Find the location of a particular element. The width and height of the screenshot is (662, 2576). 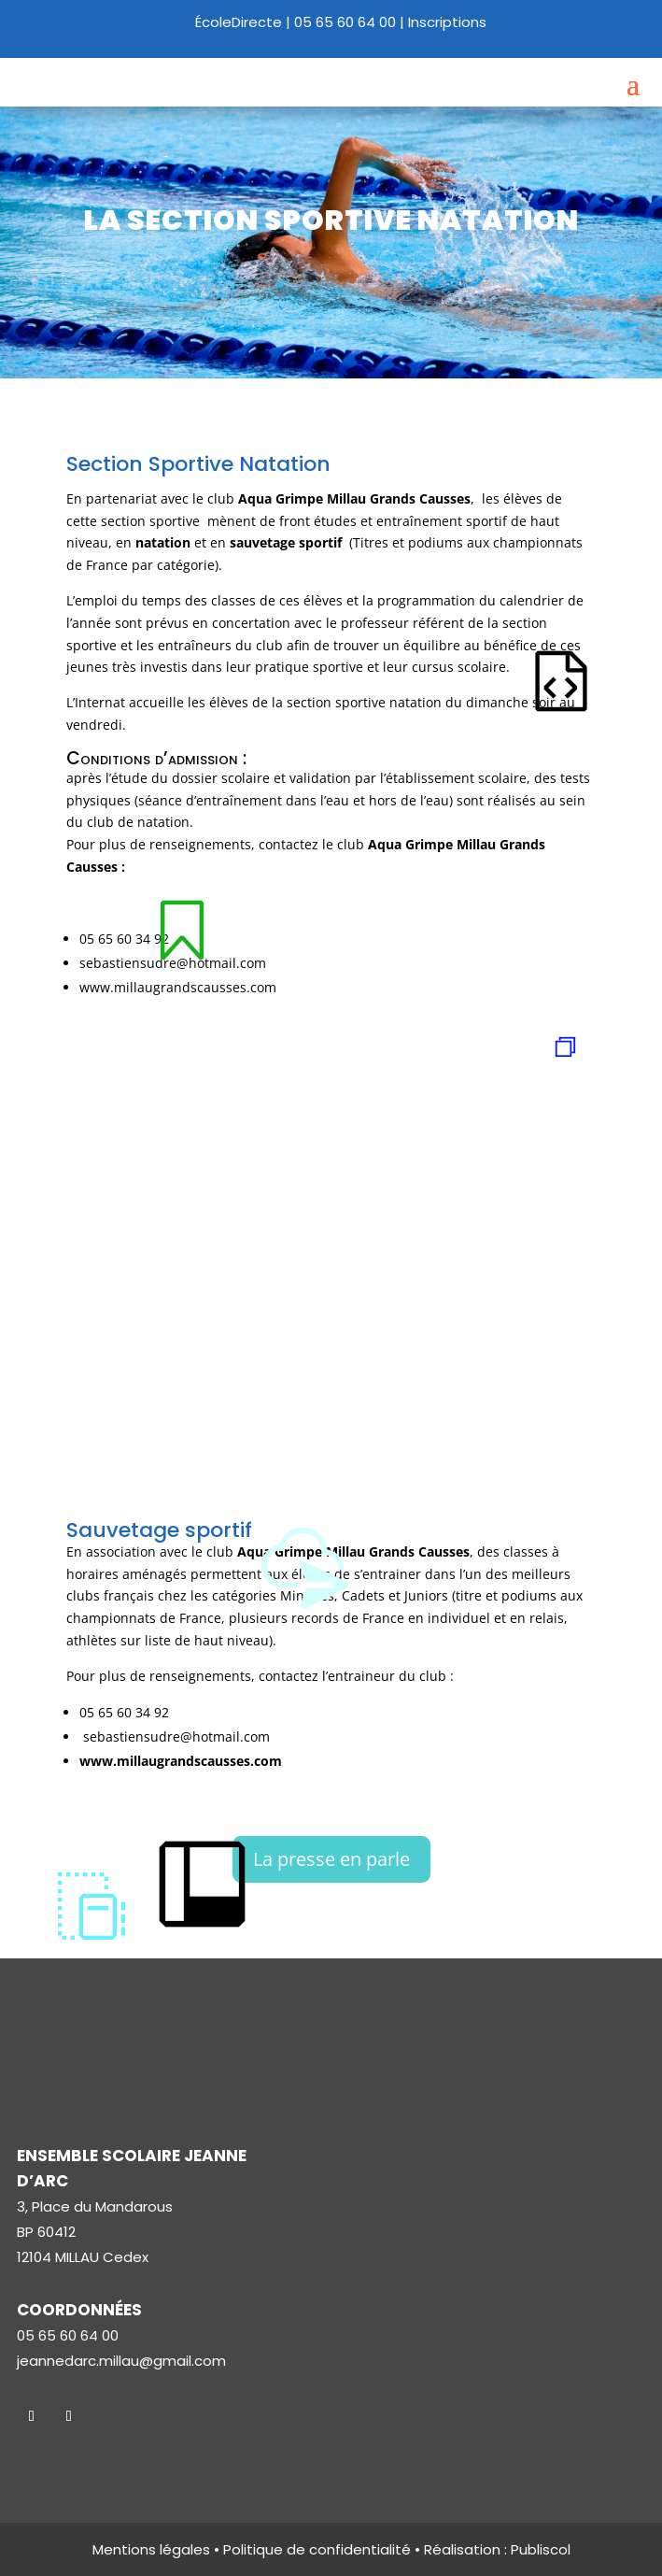

send to remote agent or cloud service is located at coordinates (305, 1566).